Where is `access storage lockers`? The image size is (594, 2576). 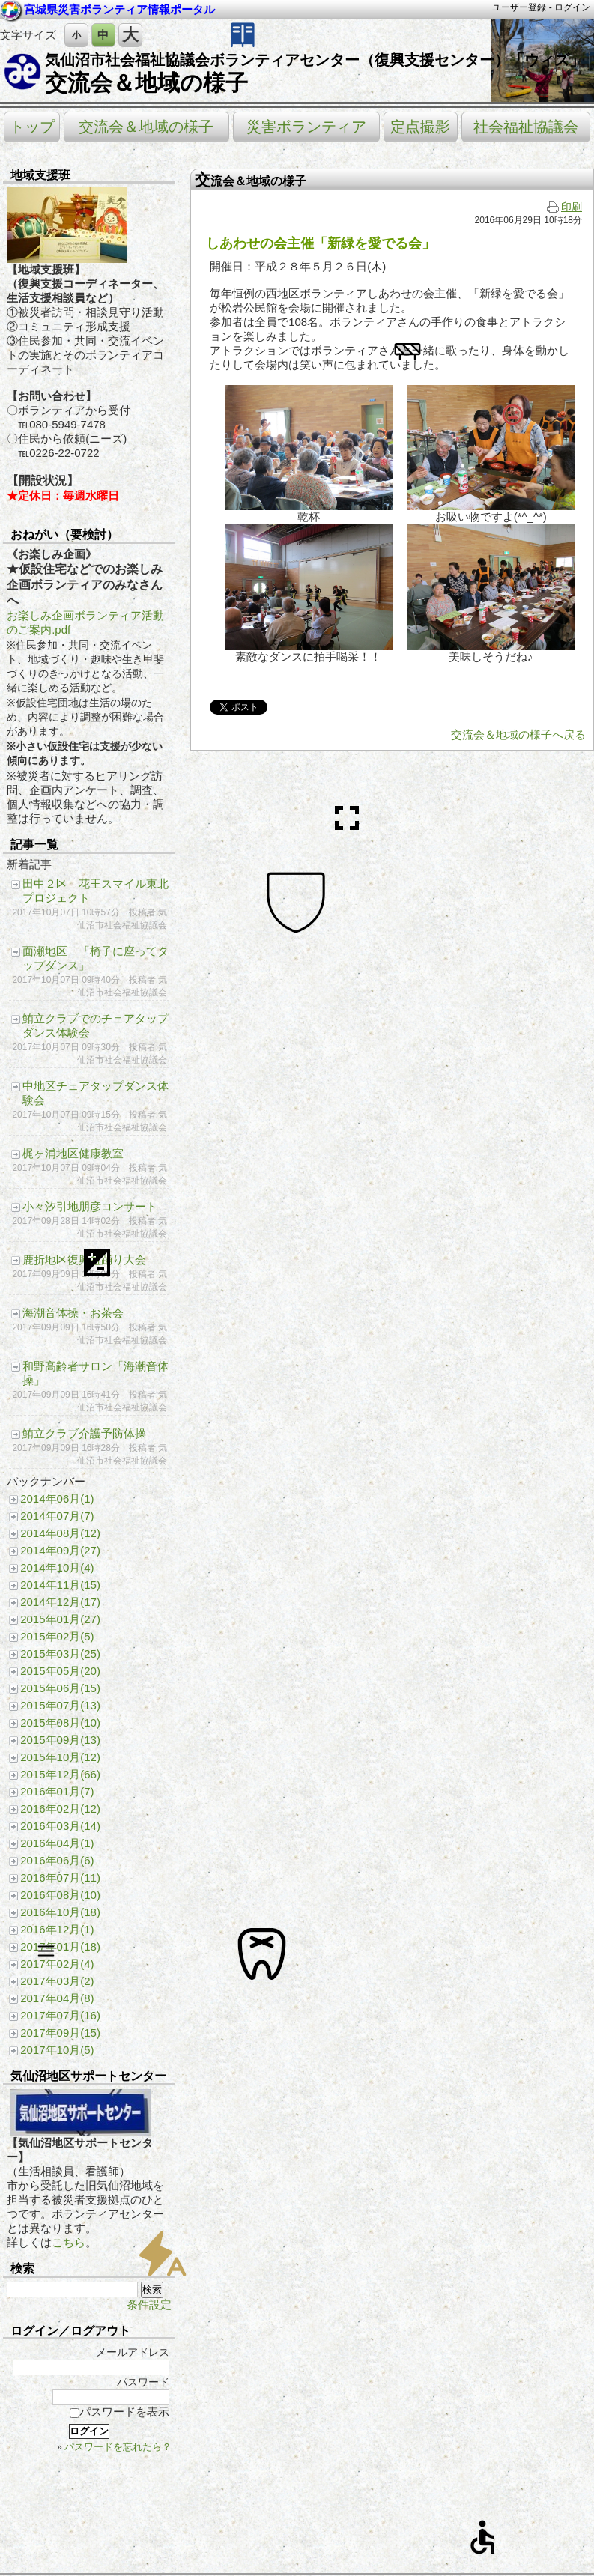
access storage lockers is located at coordinates (243, 34).